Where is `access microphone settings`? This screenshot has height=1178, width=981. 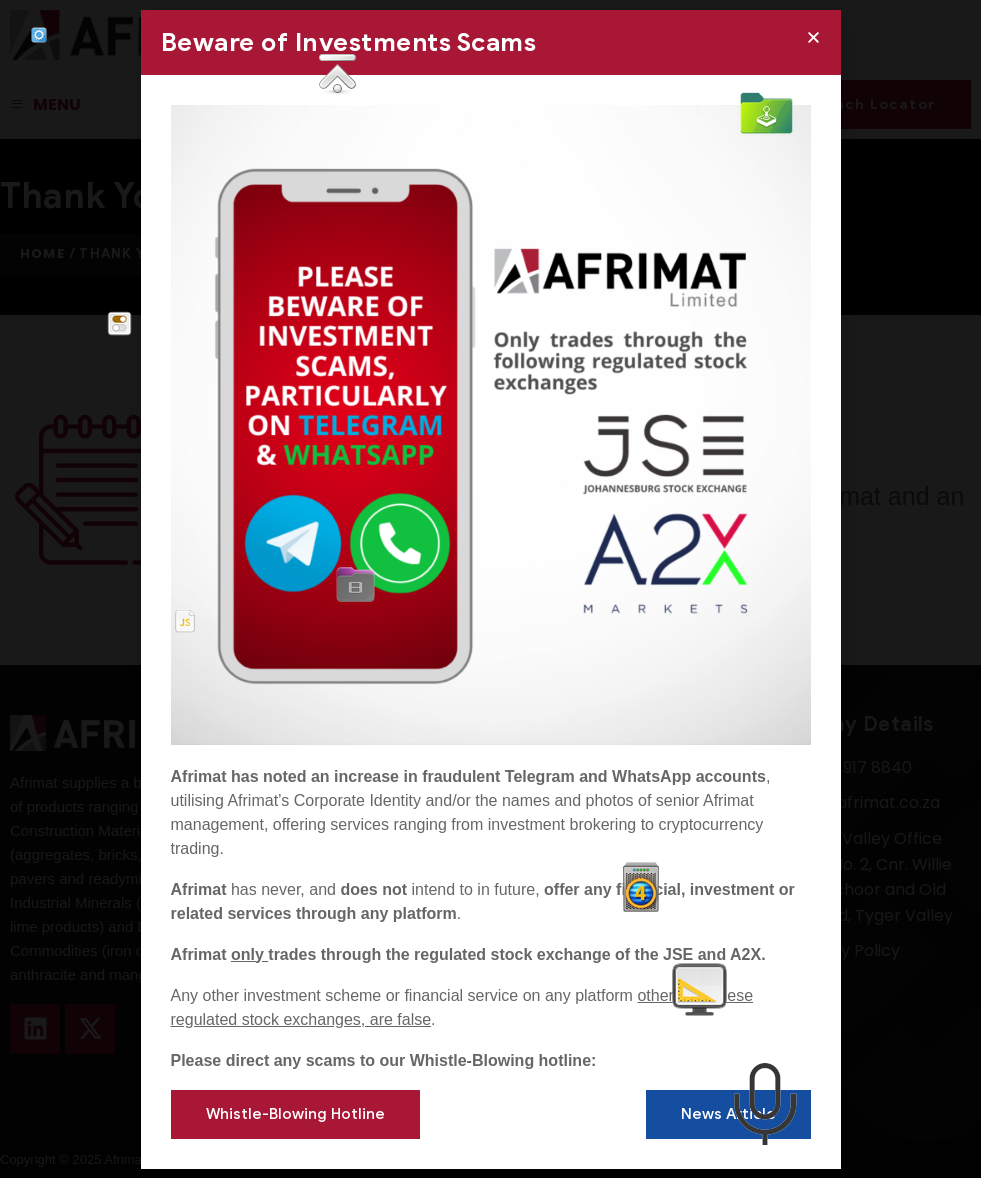
access microphone settings is located at coordinates (765, 1104).